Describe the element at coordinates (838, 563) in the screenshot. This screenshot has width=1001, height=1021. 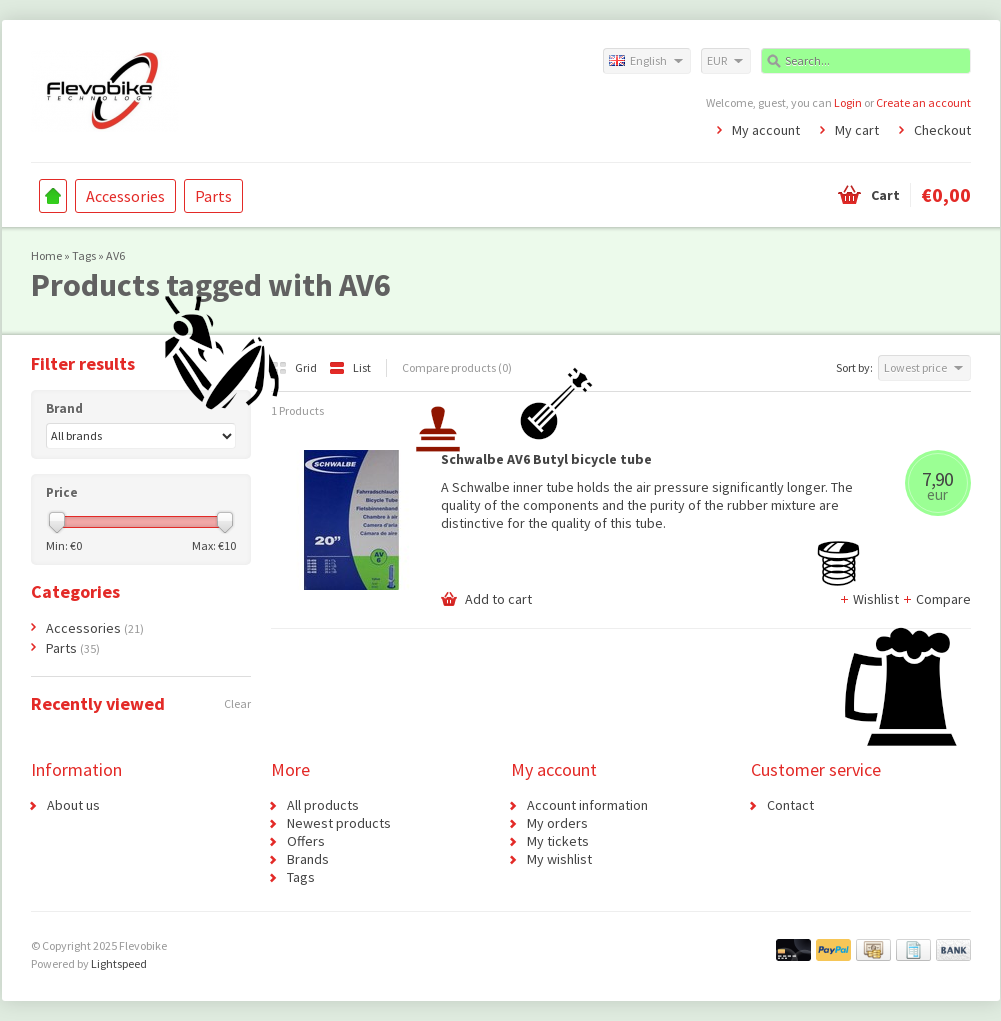
I see `spring or bounce mechanic in a game` at that location.